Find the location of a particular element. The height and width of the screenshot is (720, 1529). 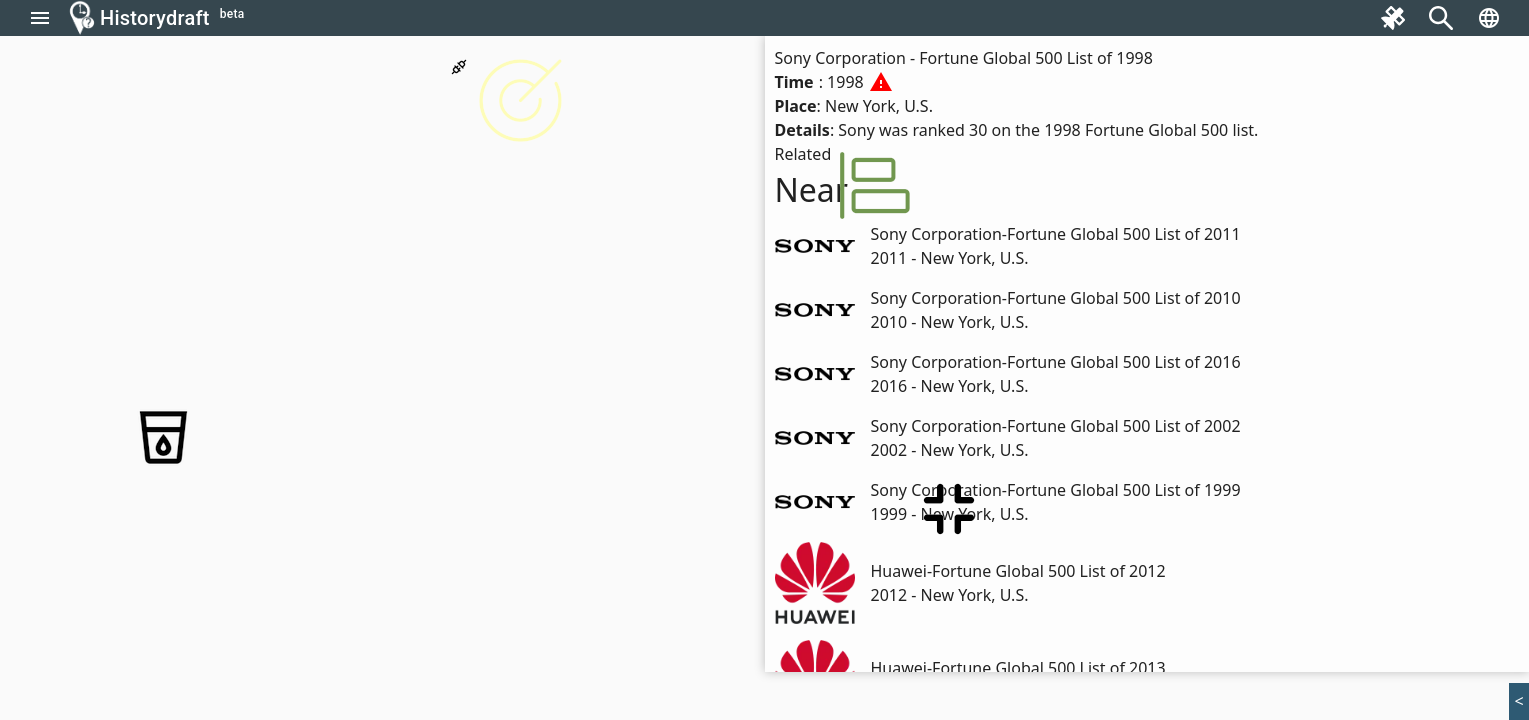

set a goal or target is located at coordinates (520, 100).